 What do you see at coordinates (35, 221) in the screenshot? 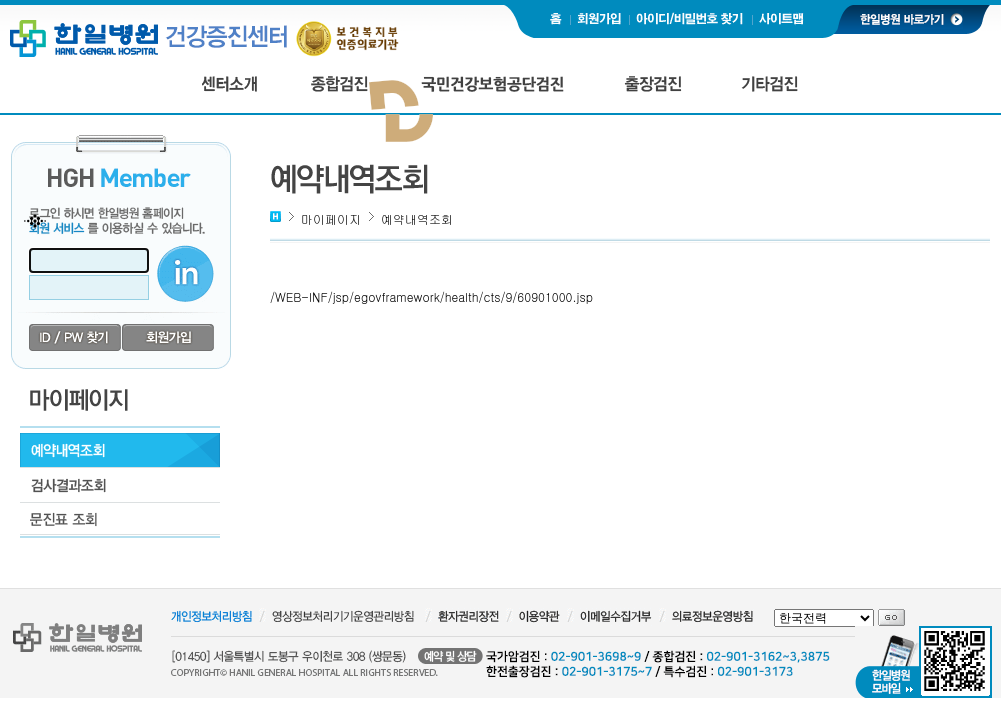
I see `open Wwise audio middleware application` at bounding box center [35, 221].